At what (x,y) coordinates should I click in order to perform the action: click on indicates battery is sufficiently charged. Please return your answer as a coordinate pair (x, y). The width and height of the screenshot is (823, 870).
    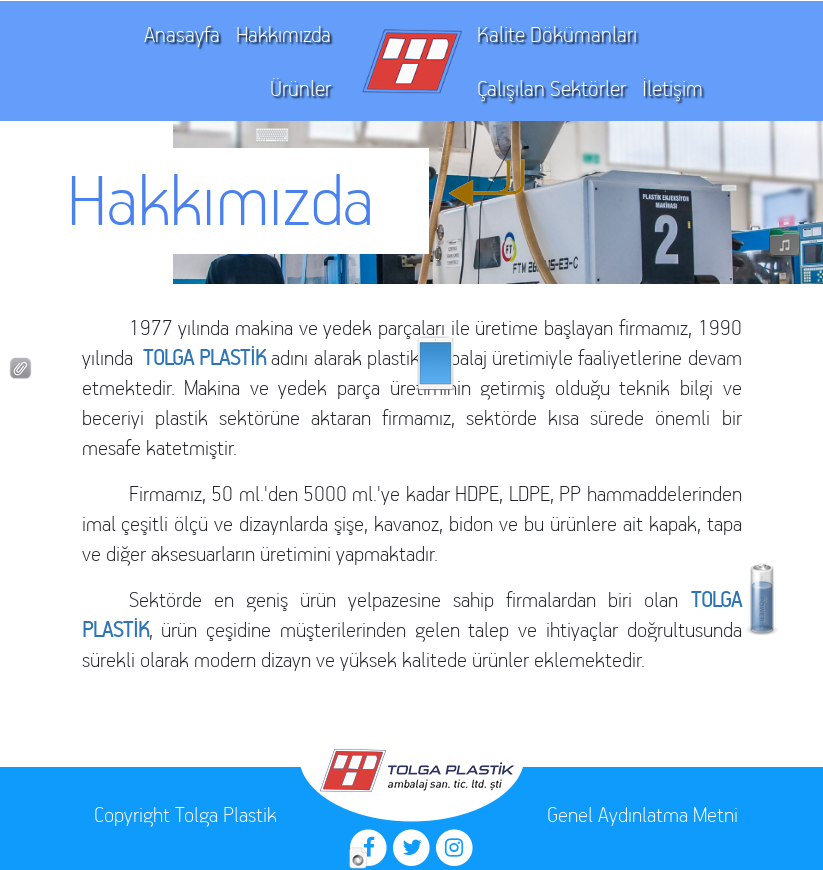
    Looking at the image, I should click on (762, 600).